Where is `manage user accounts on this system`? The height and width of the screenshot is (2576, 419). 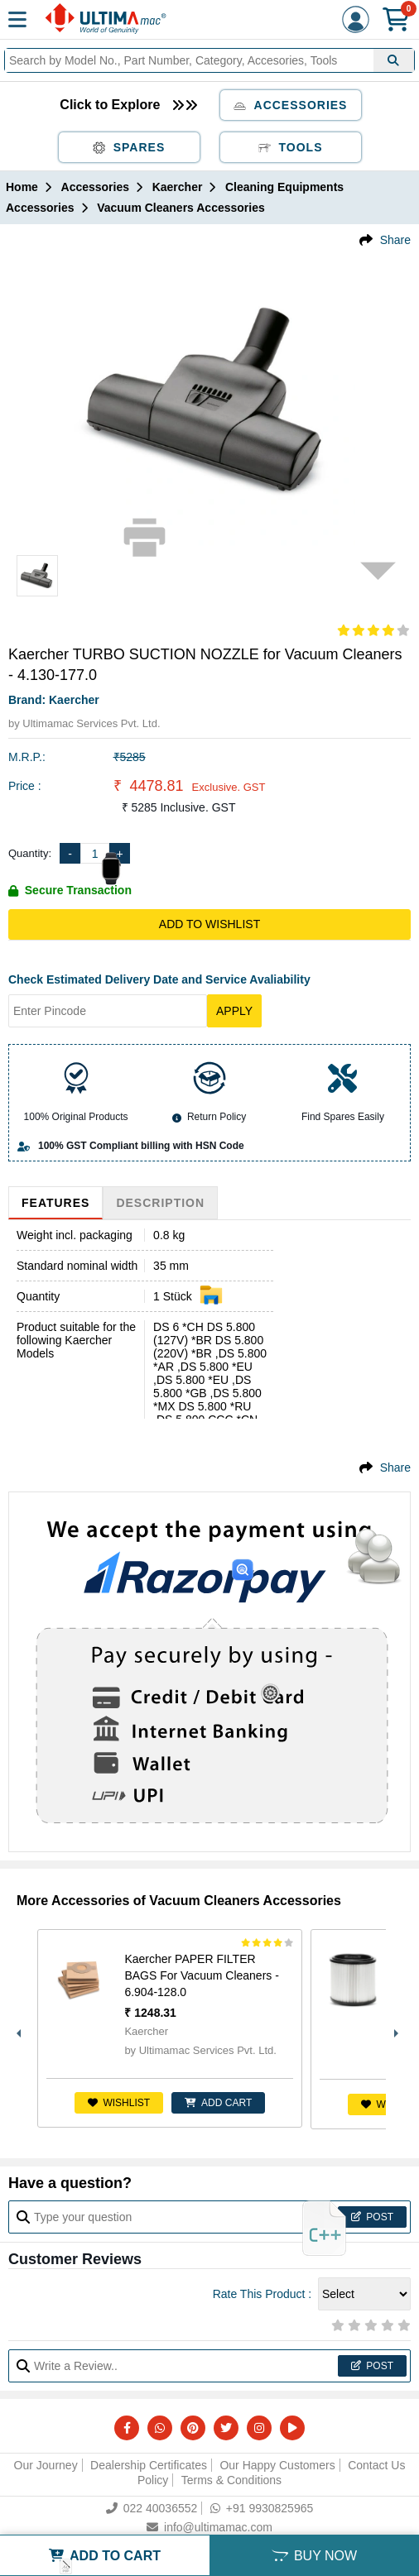 manage user accounts on this system is located at coordinates (374, 1557).